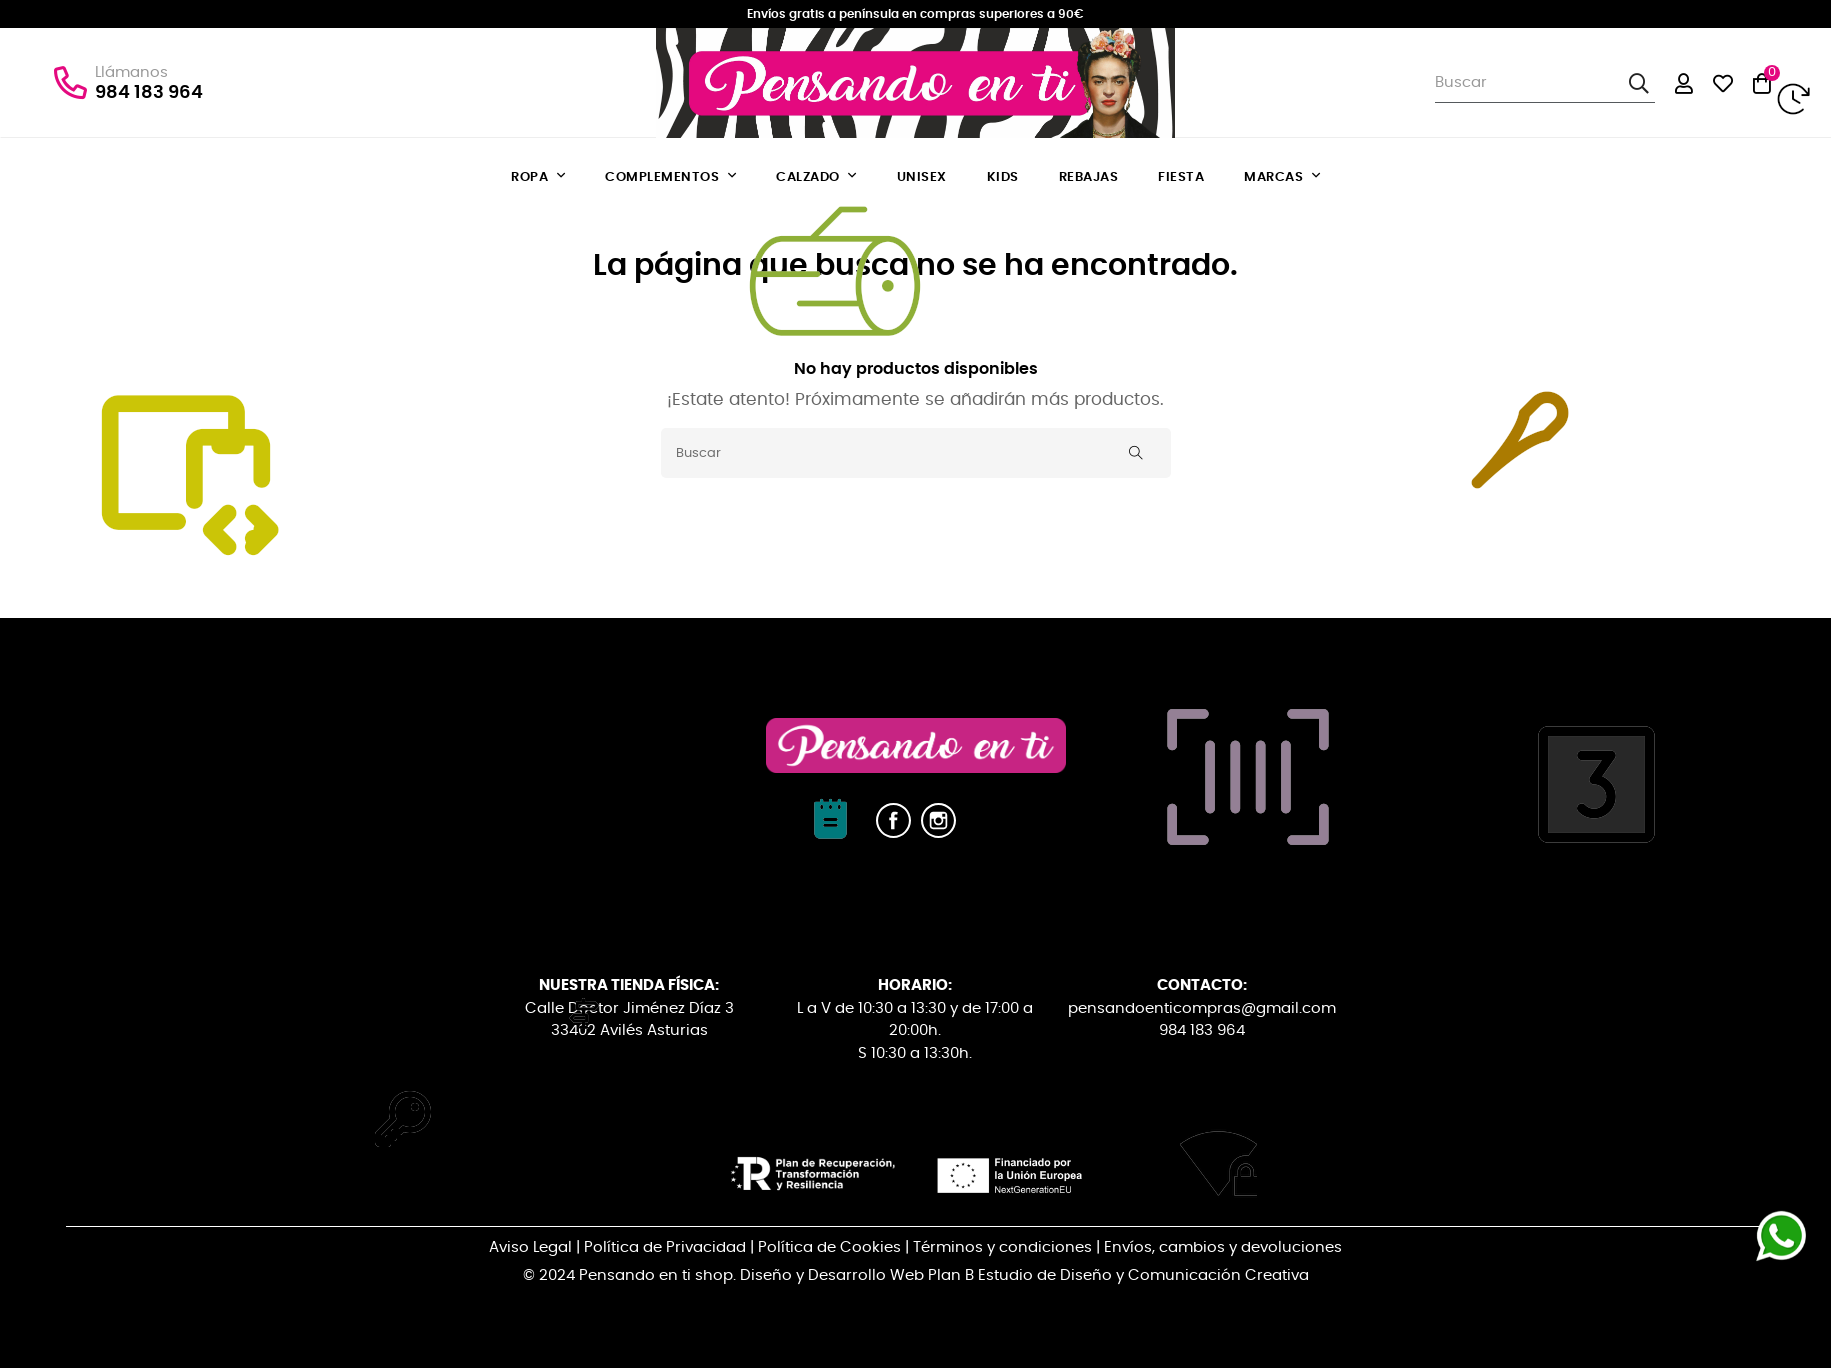  Describe the element at coordinates (1793, 99) in the screenshot. I see `restore to a previous version` at that location.